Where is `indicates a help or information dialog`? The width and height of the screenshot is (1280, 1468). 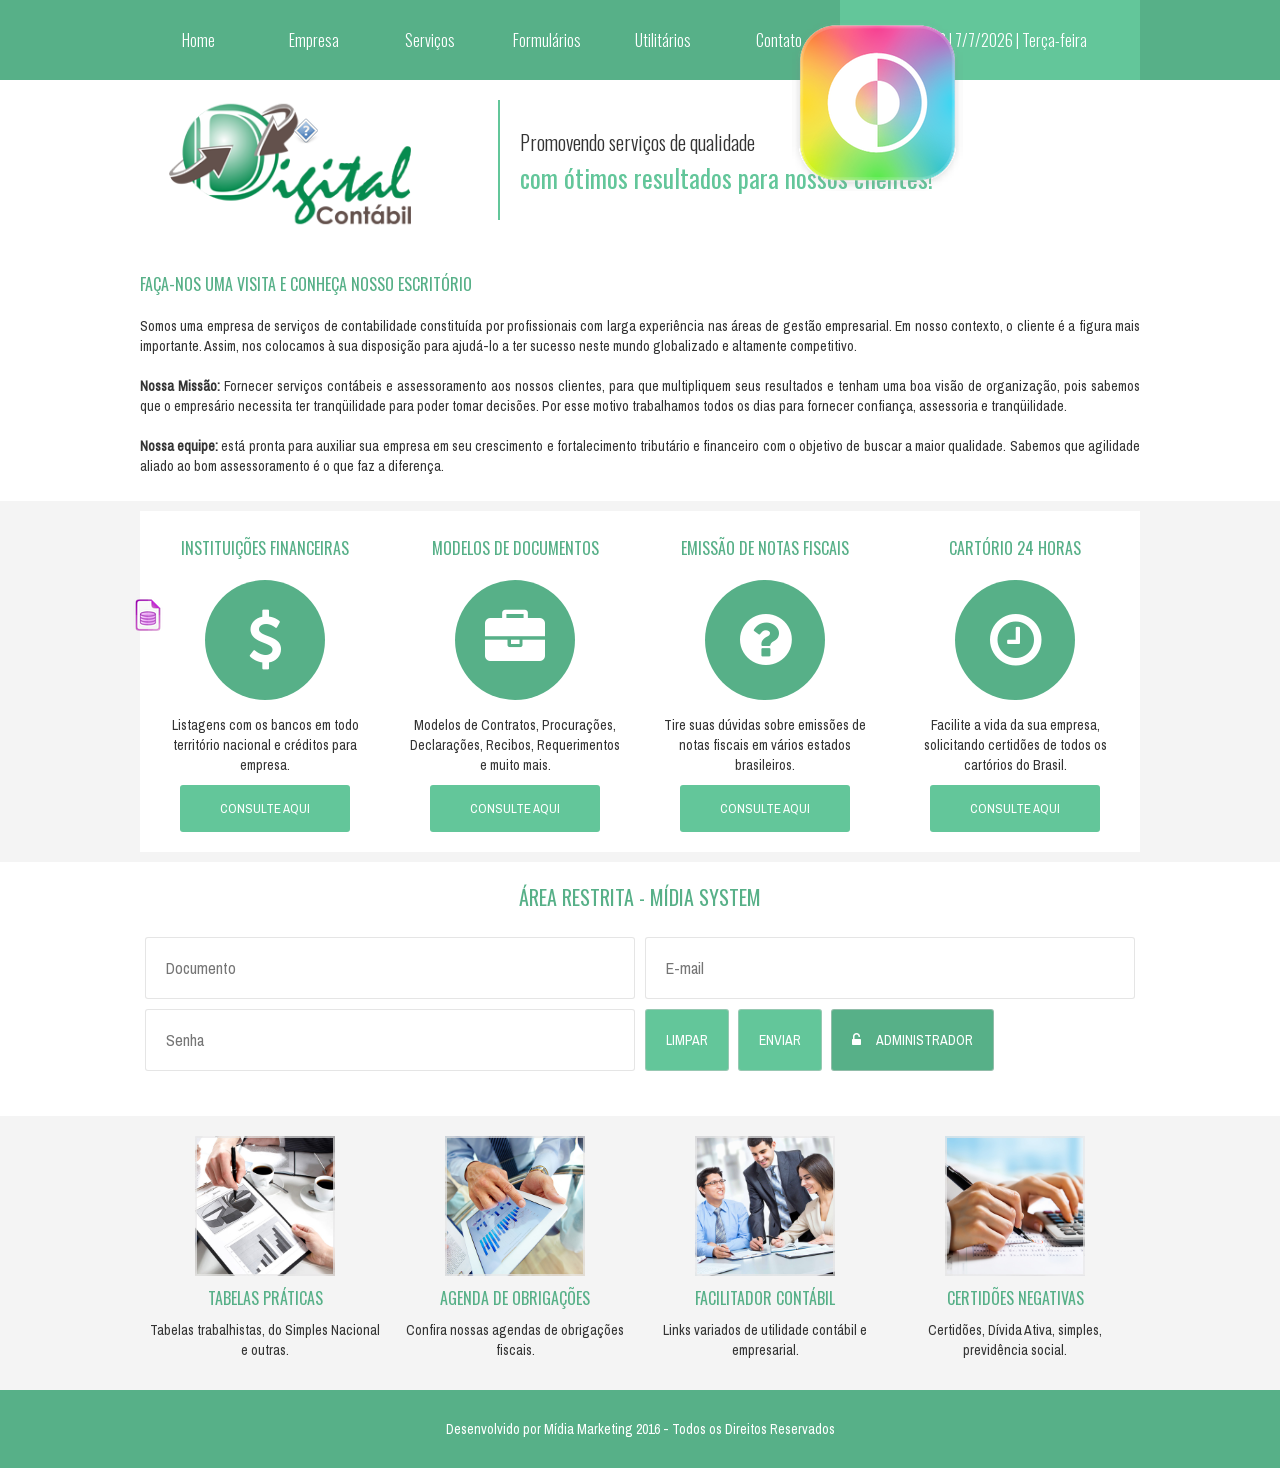 indicates a help or information dialog is located at coordinates (306, 131).